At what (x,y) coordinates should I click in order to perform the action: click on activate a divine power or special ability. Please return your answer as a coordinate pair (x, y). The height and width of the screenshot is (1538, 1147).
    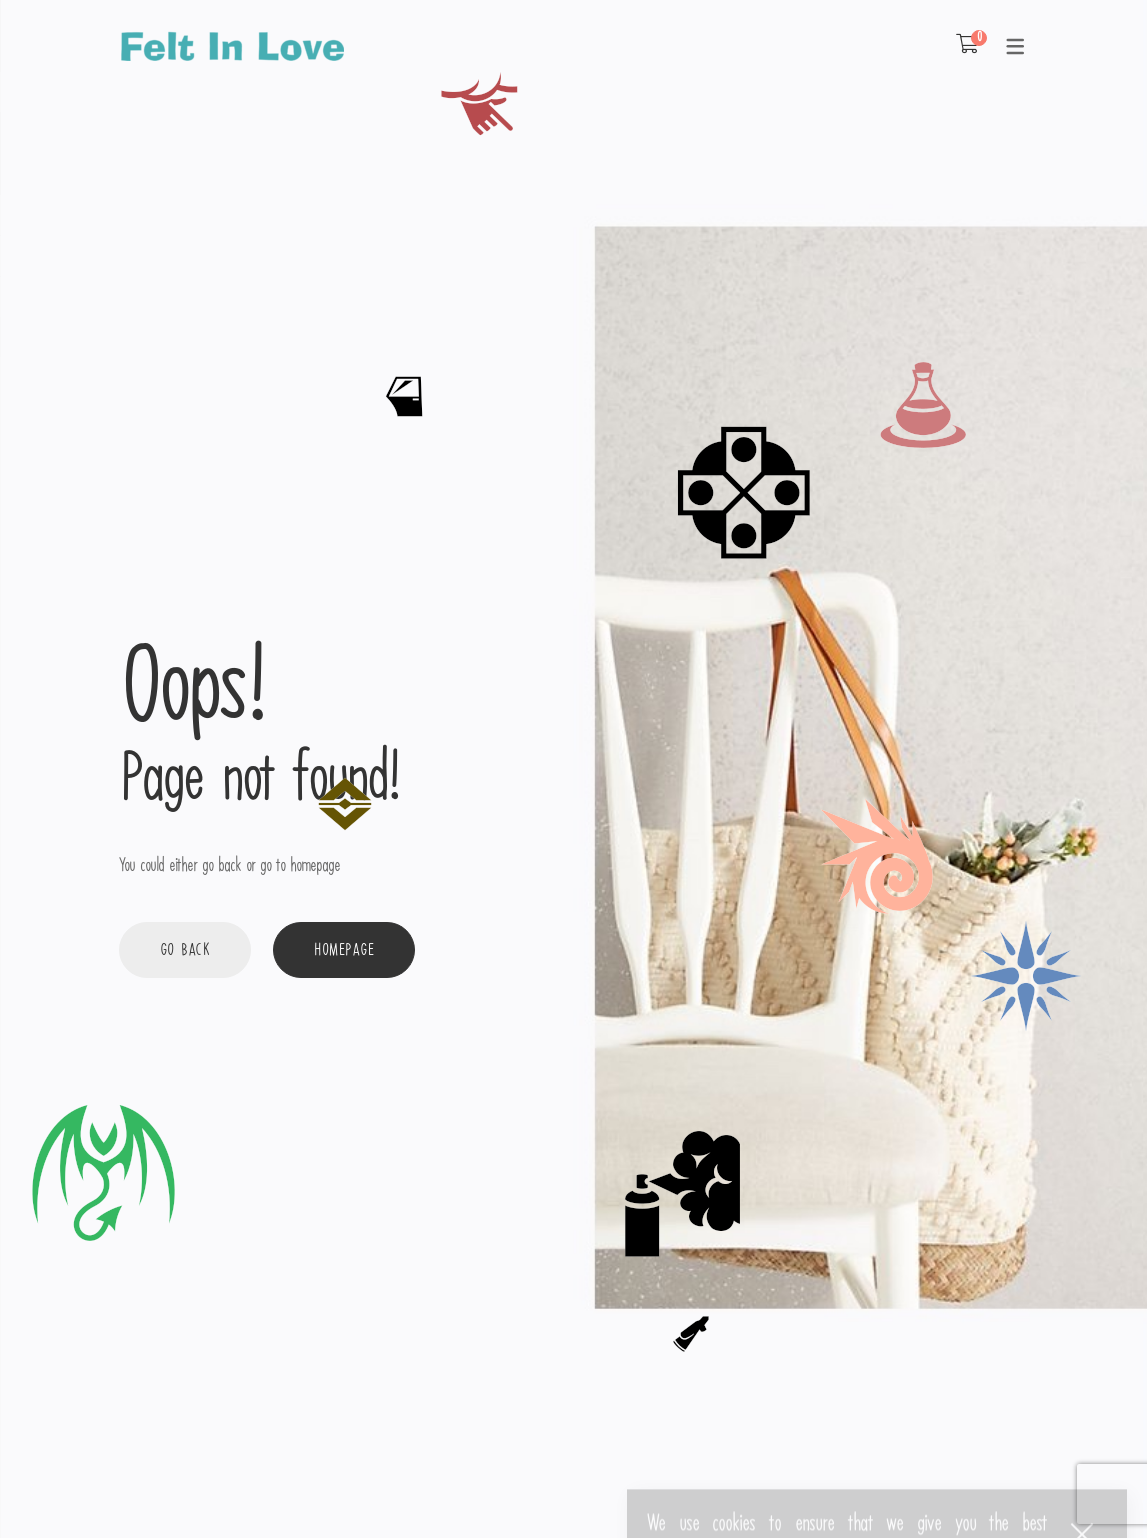
    Looking at the image, I should click on (479, 109).